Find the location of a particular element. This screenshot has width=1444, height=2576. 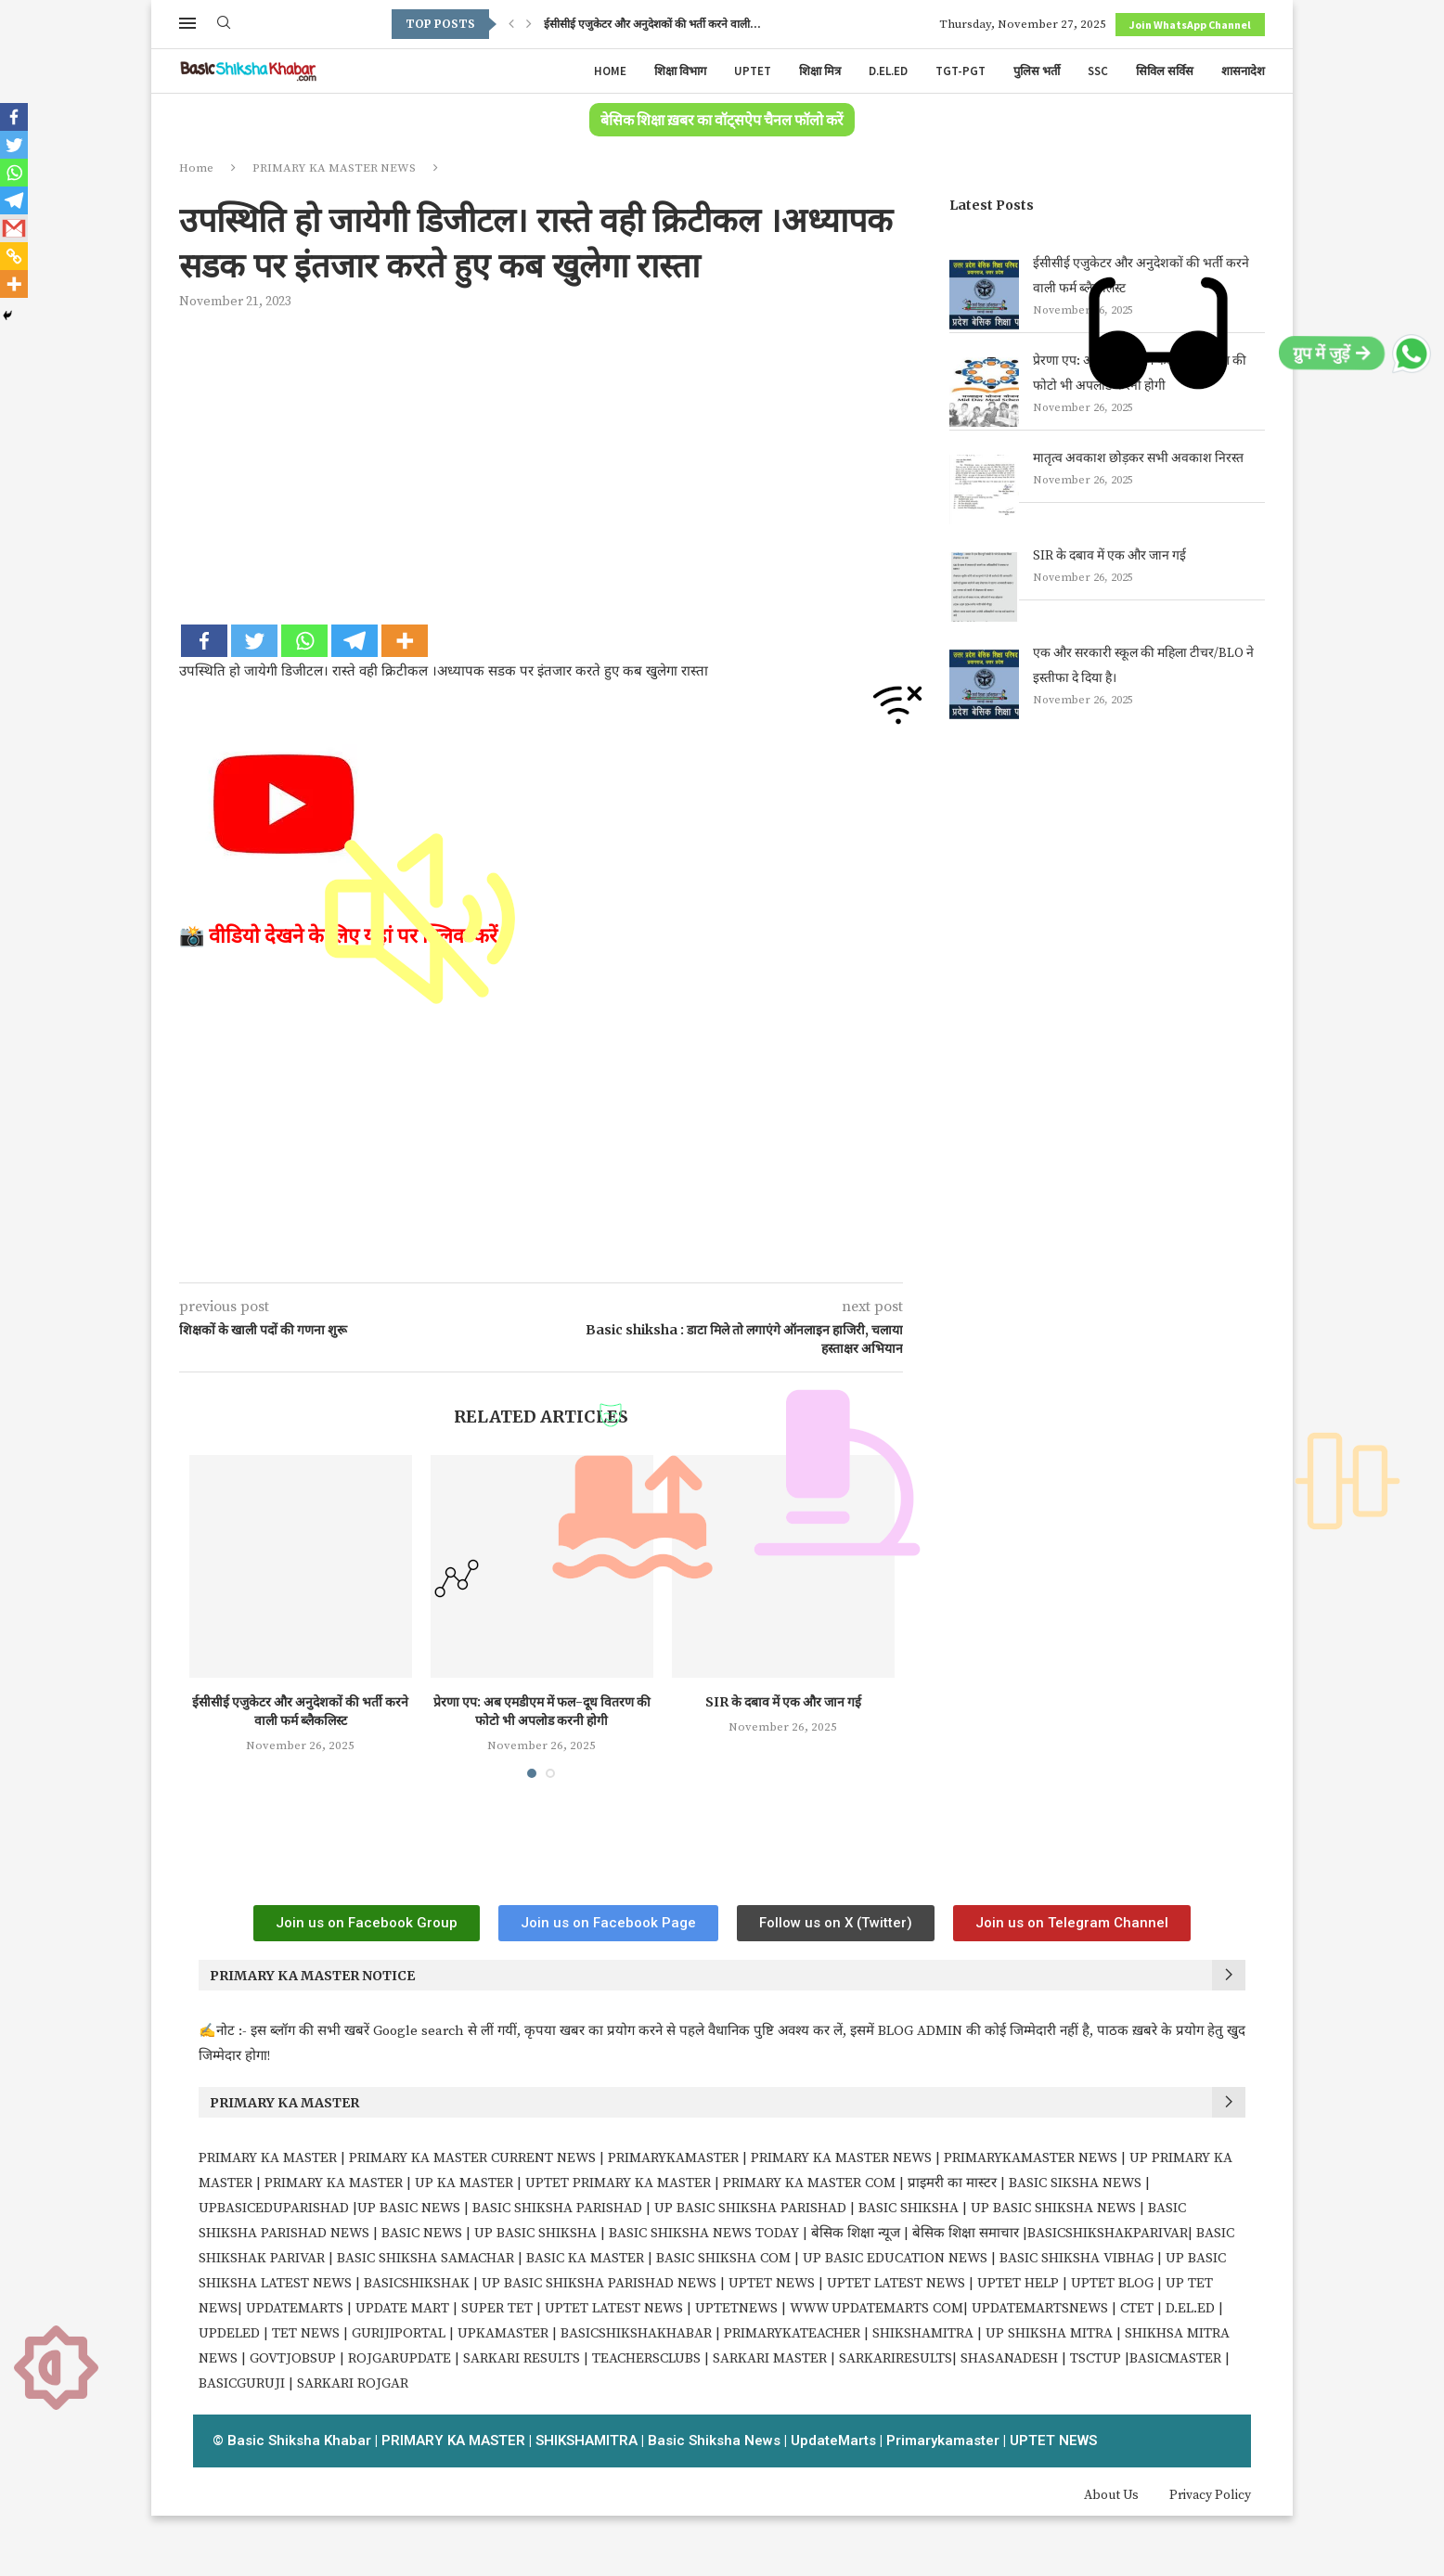

upload or export water pump data is located at coordinates (632, 1513).